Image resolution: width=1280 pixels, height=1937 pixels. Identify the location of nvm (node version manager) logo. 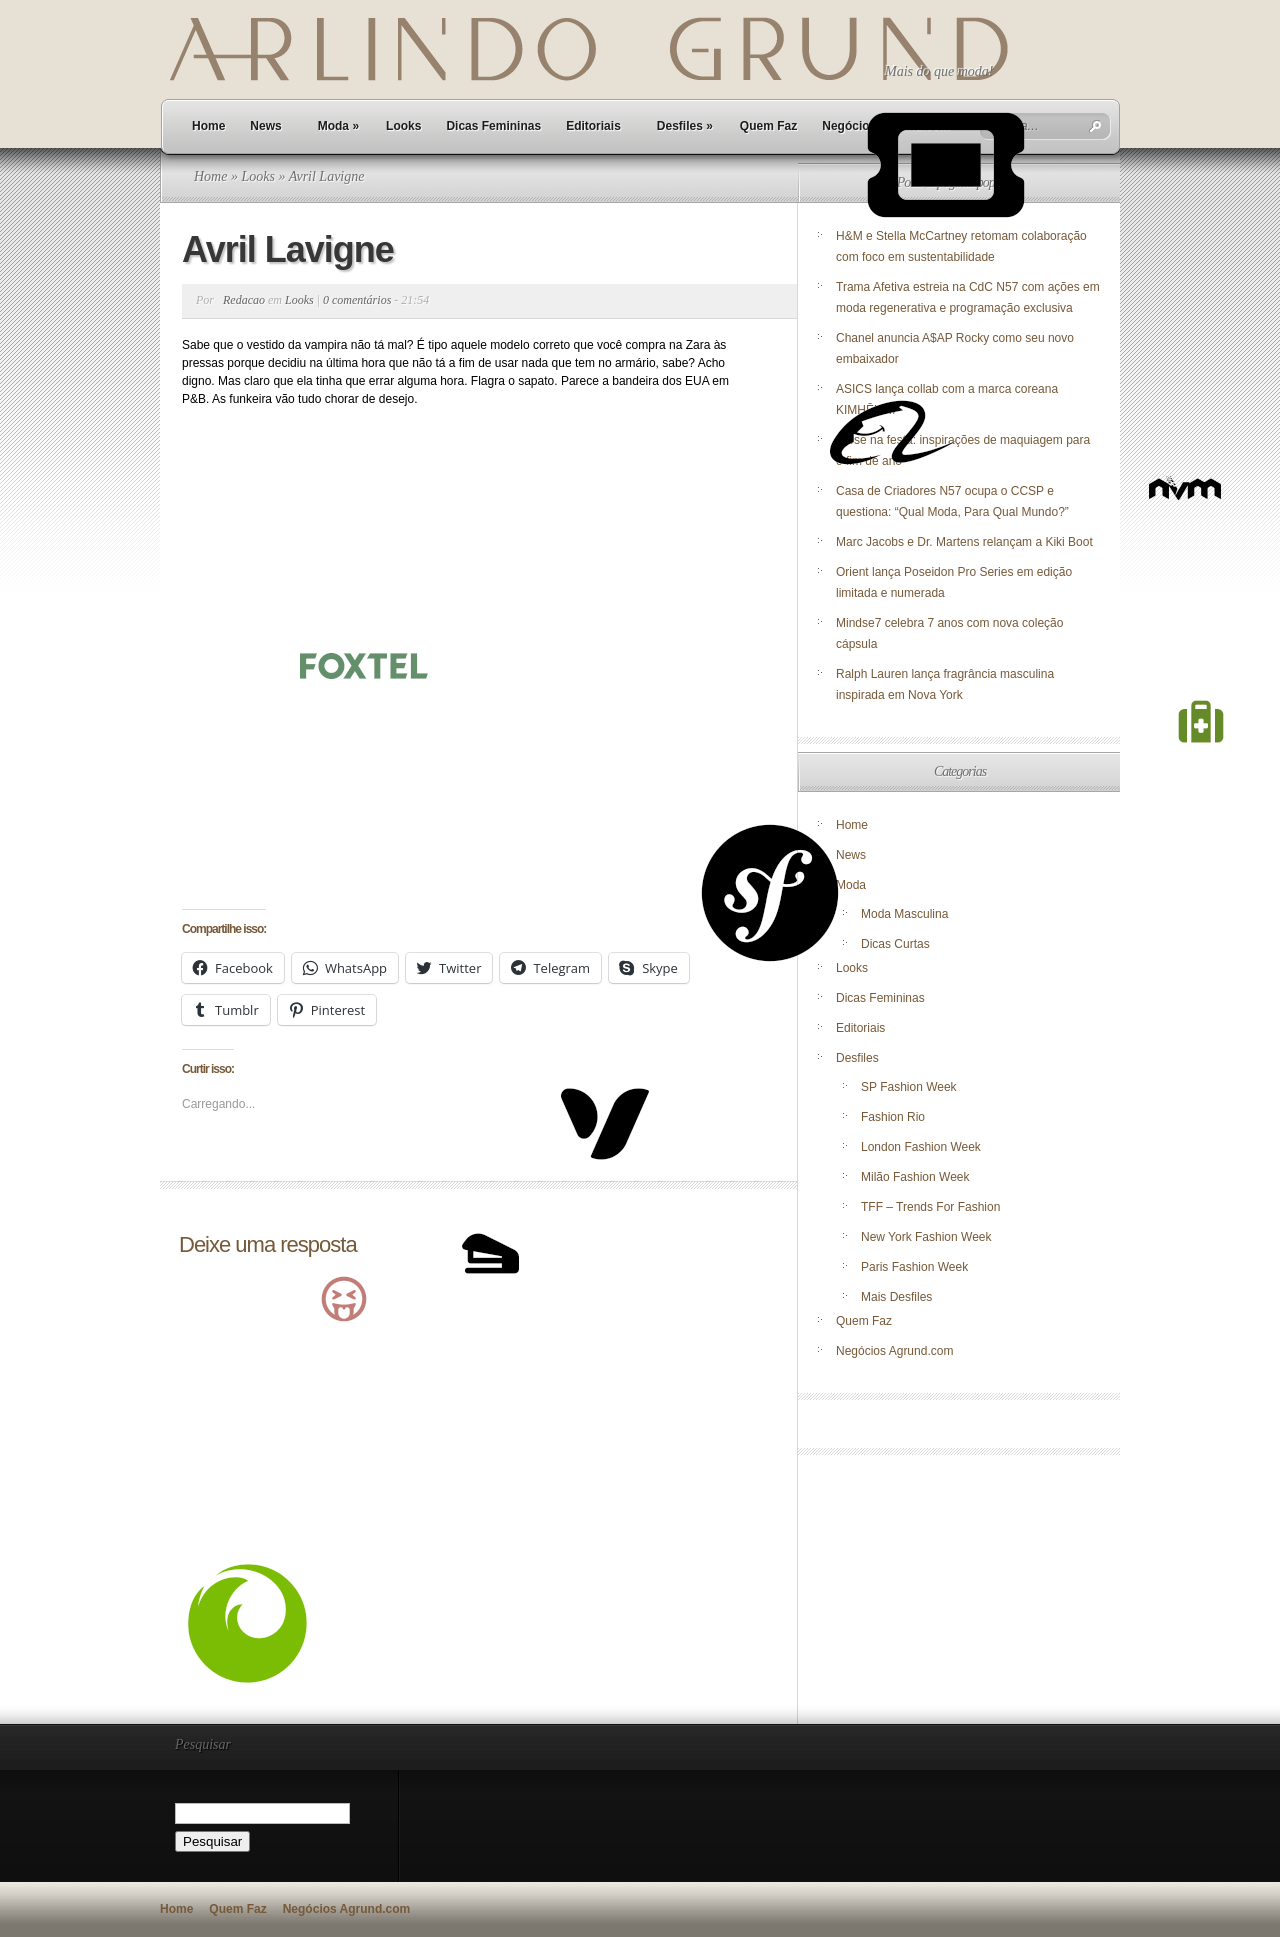
(1185, 488).